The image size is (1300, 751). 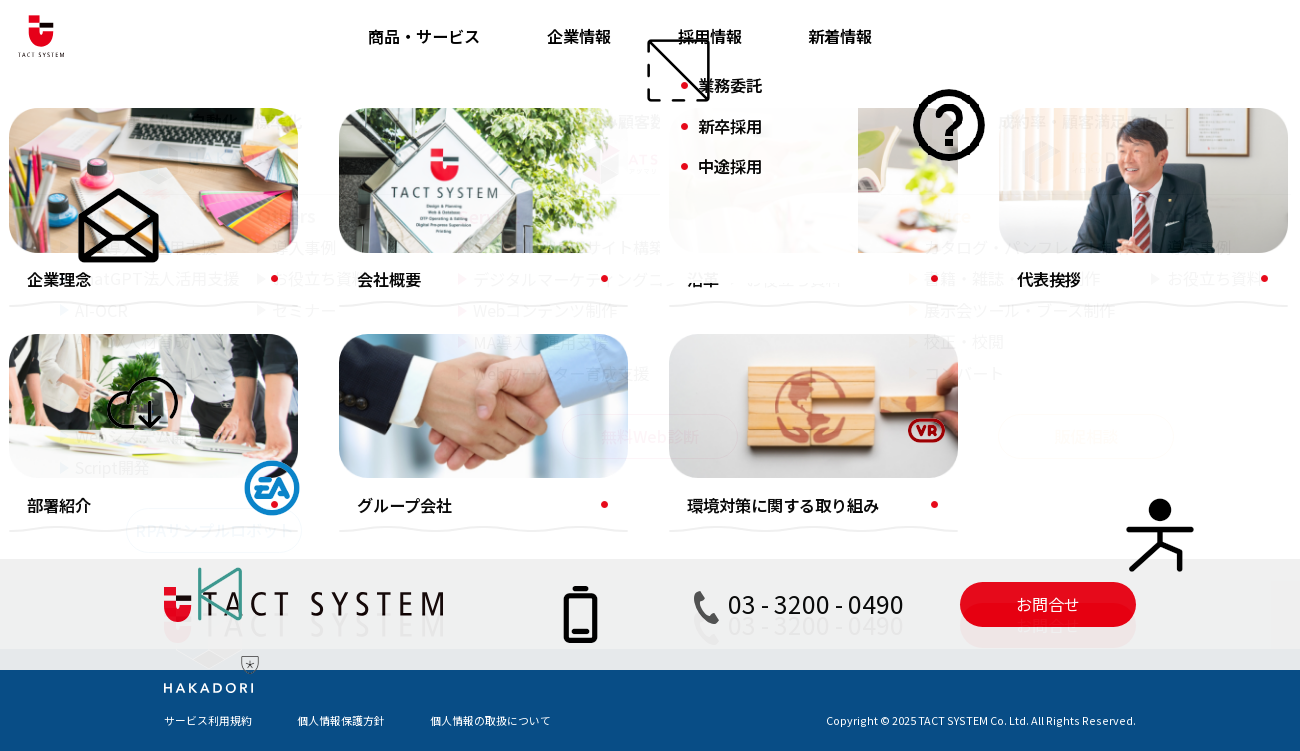 I want to click on access help or support, so click(x=949, y=125).